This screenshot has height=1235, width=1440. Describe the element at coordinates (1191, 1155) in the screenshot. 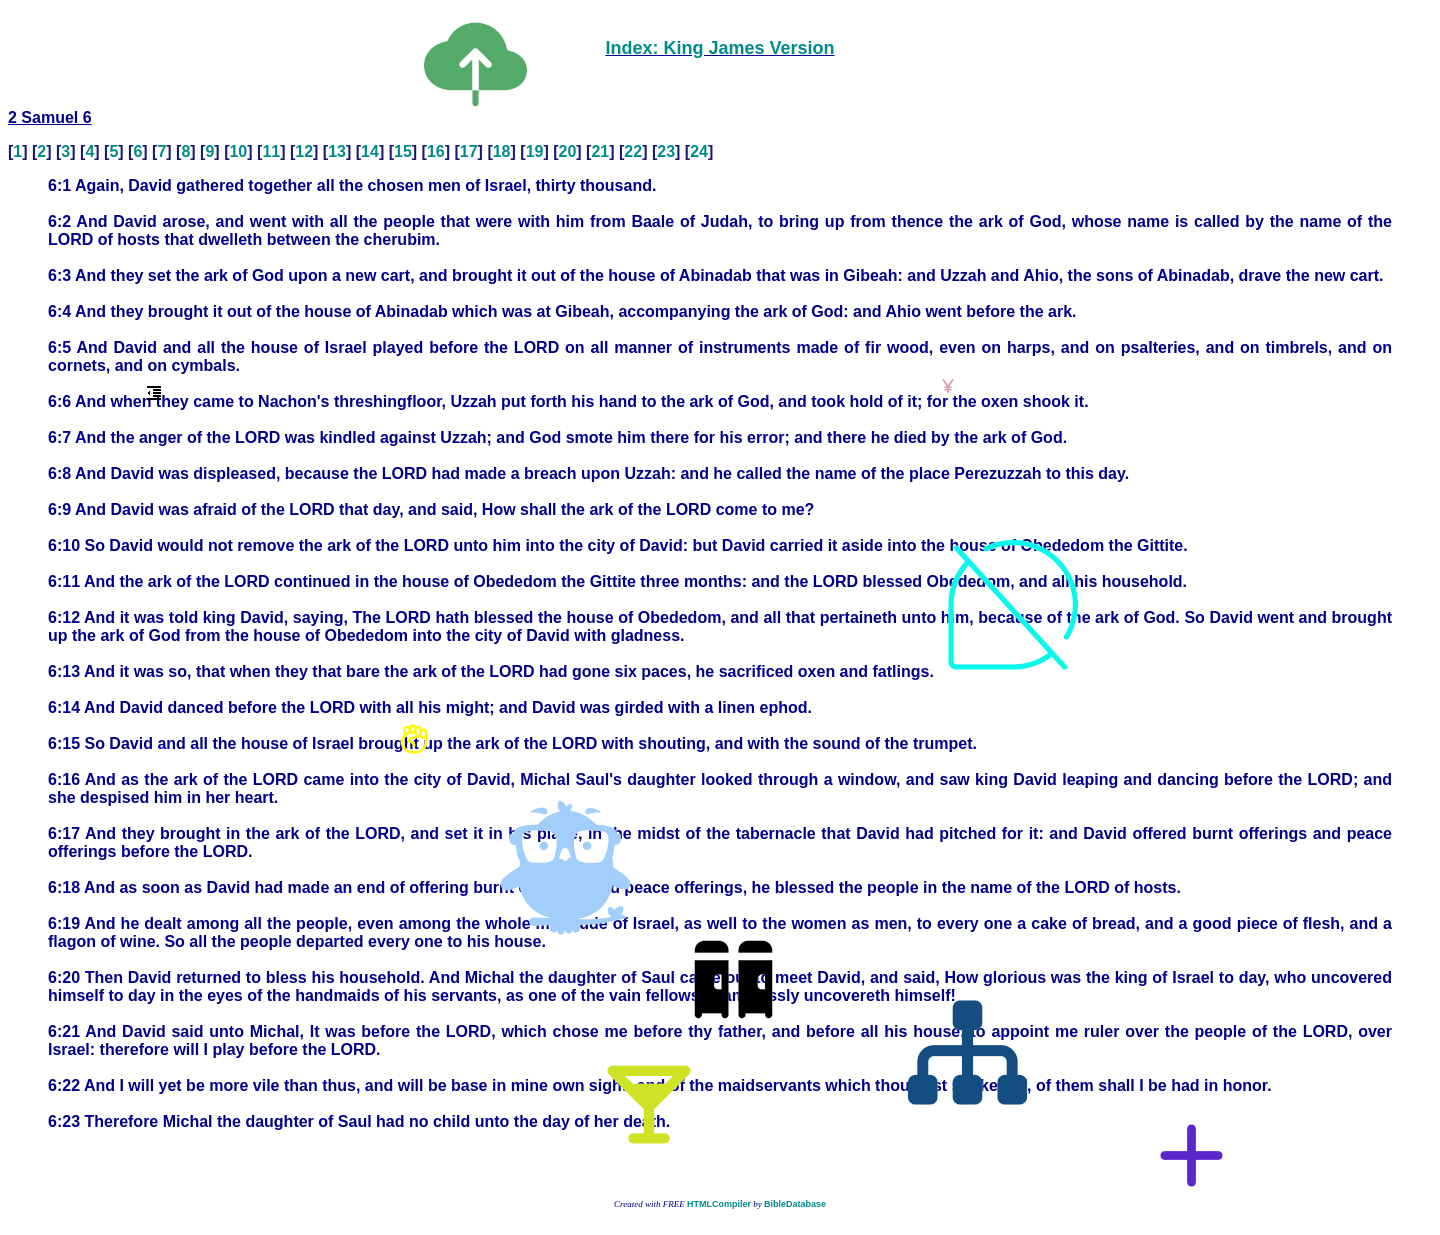

I see `add a new item` at that location.